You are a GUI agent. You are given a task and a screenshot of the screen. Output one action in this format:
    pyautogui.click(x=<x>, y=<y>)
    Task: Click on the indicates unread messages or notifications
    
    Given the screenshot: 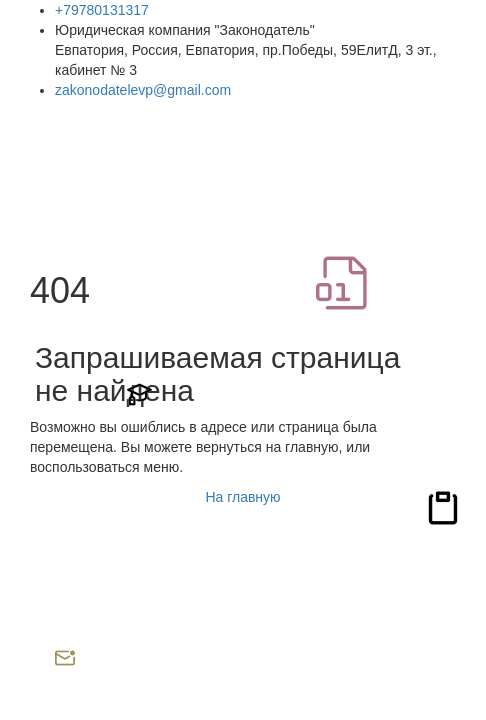 What is the action you would take?
    pyautogui.click(x=65, y=658)
    